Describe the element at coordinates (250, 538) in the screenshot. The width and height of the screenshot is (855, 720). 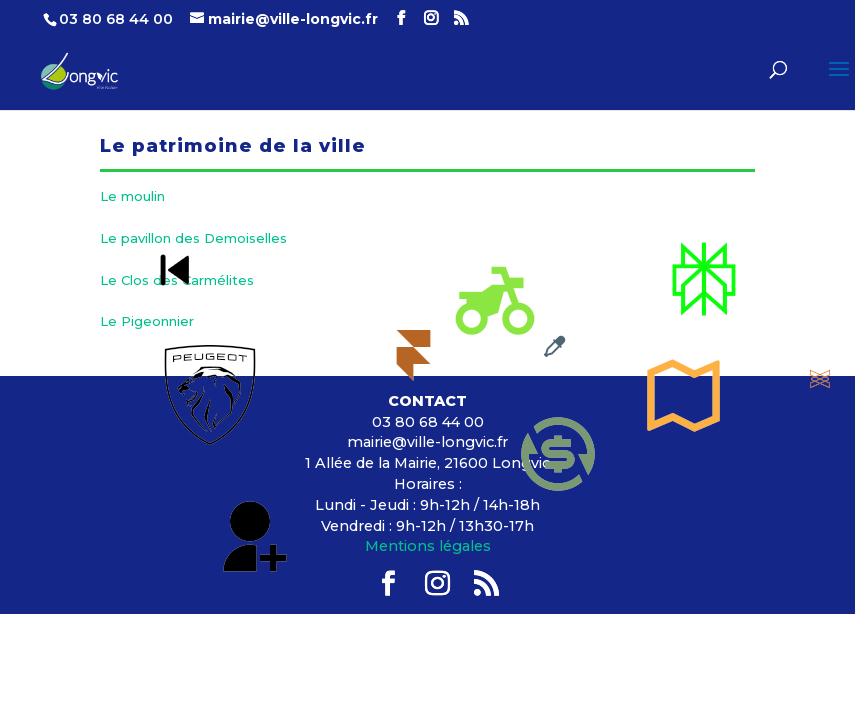
I see `add a new user or contact` at that location.